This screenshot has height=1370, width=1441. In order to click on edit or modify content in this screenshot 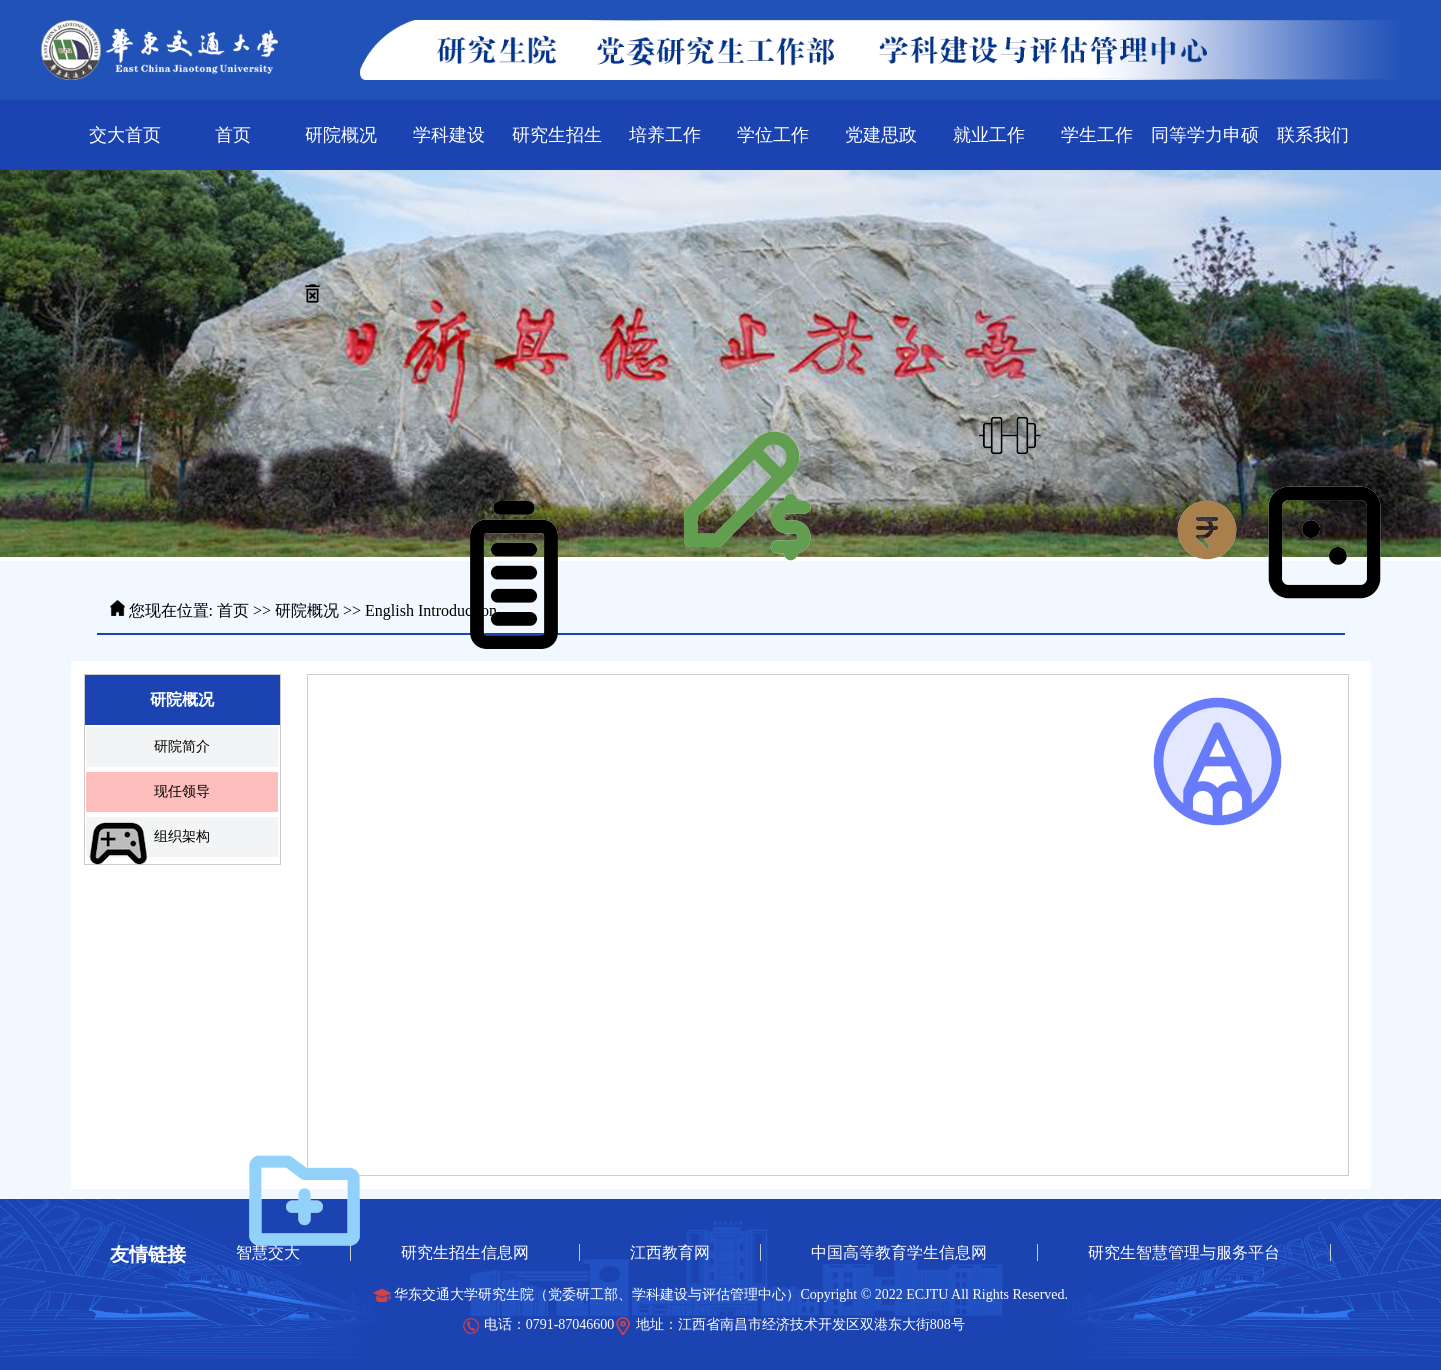, I will do `click(1217, 761)`.